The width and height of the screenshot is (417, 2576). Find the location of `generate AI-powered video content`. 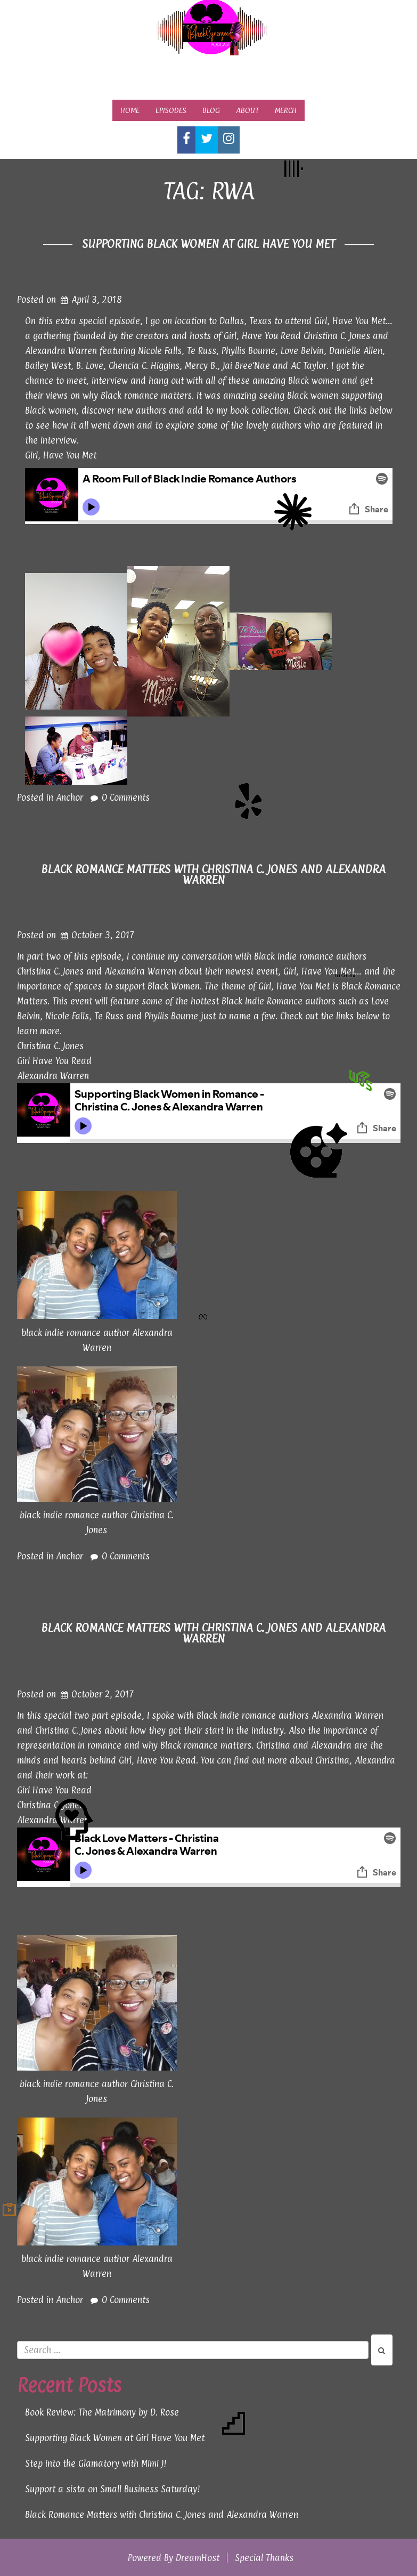

generate AI-powered video content is located at coordinates (316, 1152).